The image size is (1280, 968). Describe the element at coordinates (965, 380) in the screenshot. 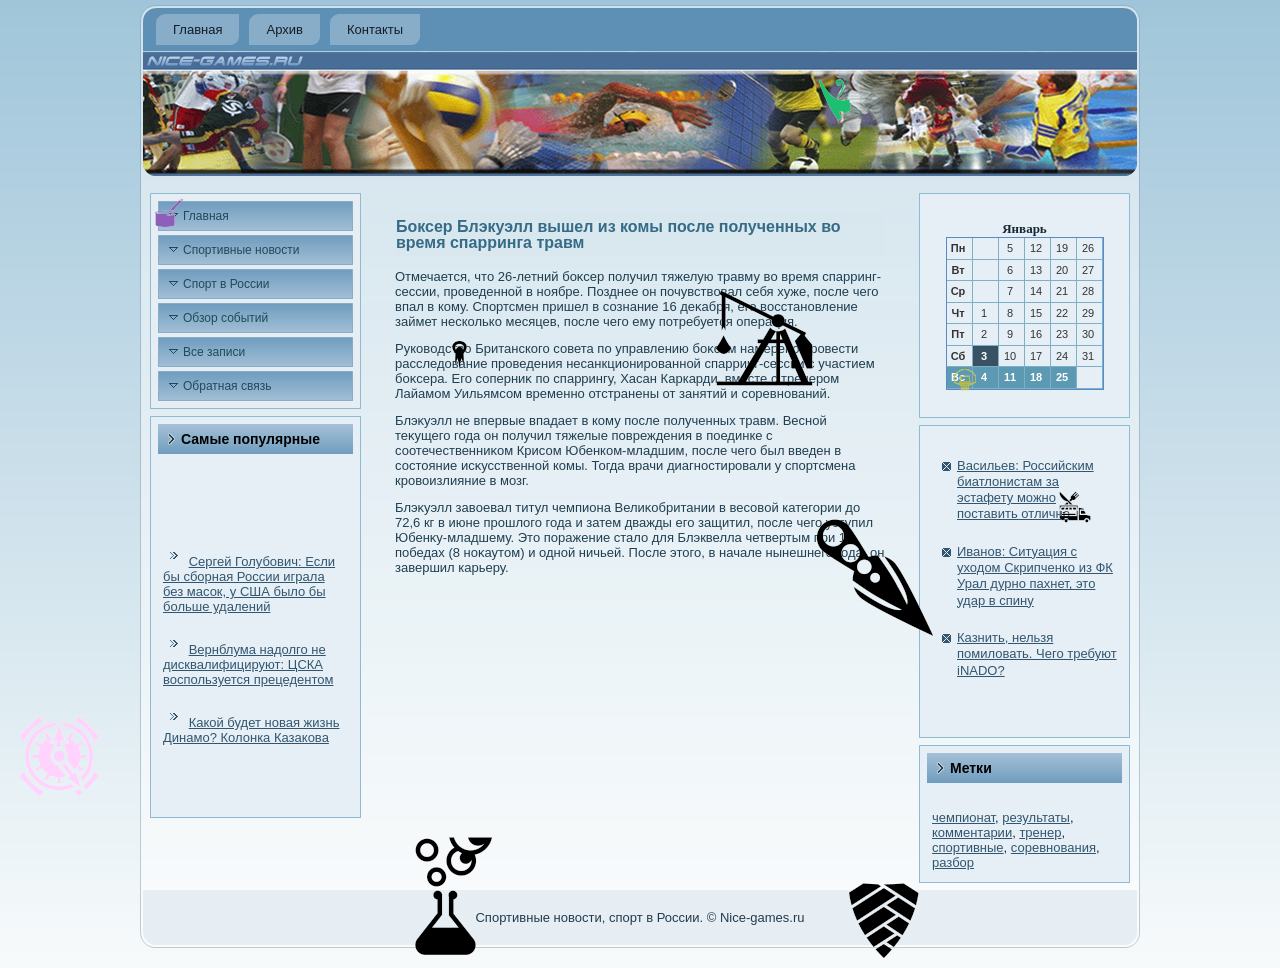

I see `access basketball game or sports section` at that location.